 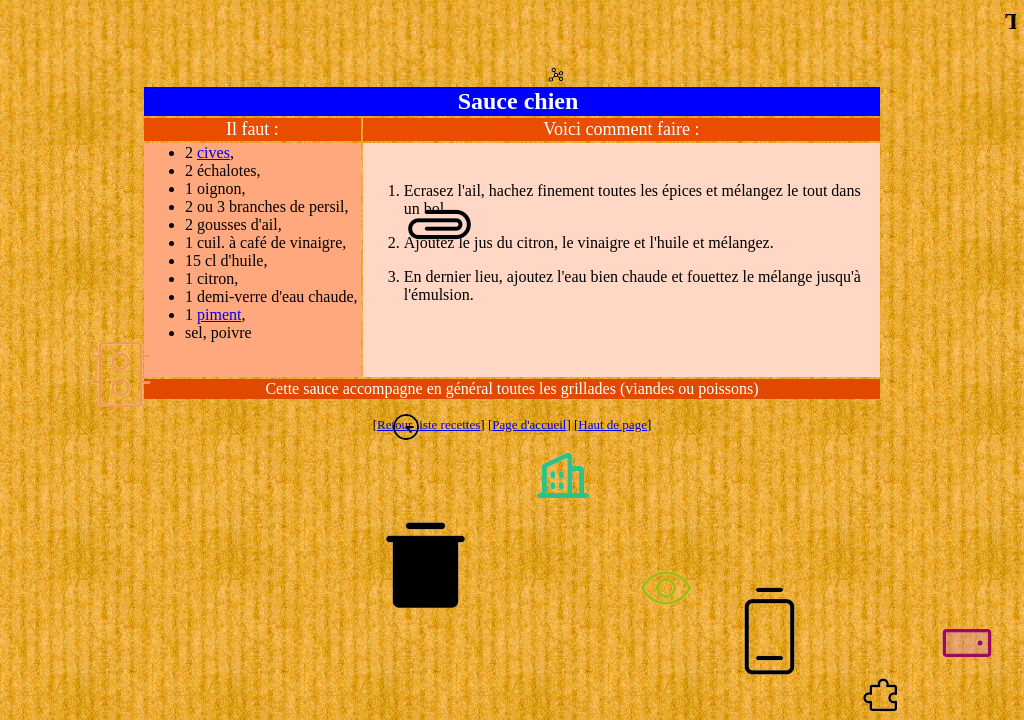 I want to click on view nearby buildings or offices, so click(x=563, y=477).